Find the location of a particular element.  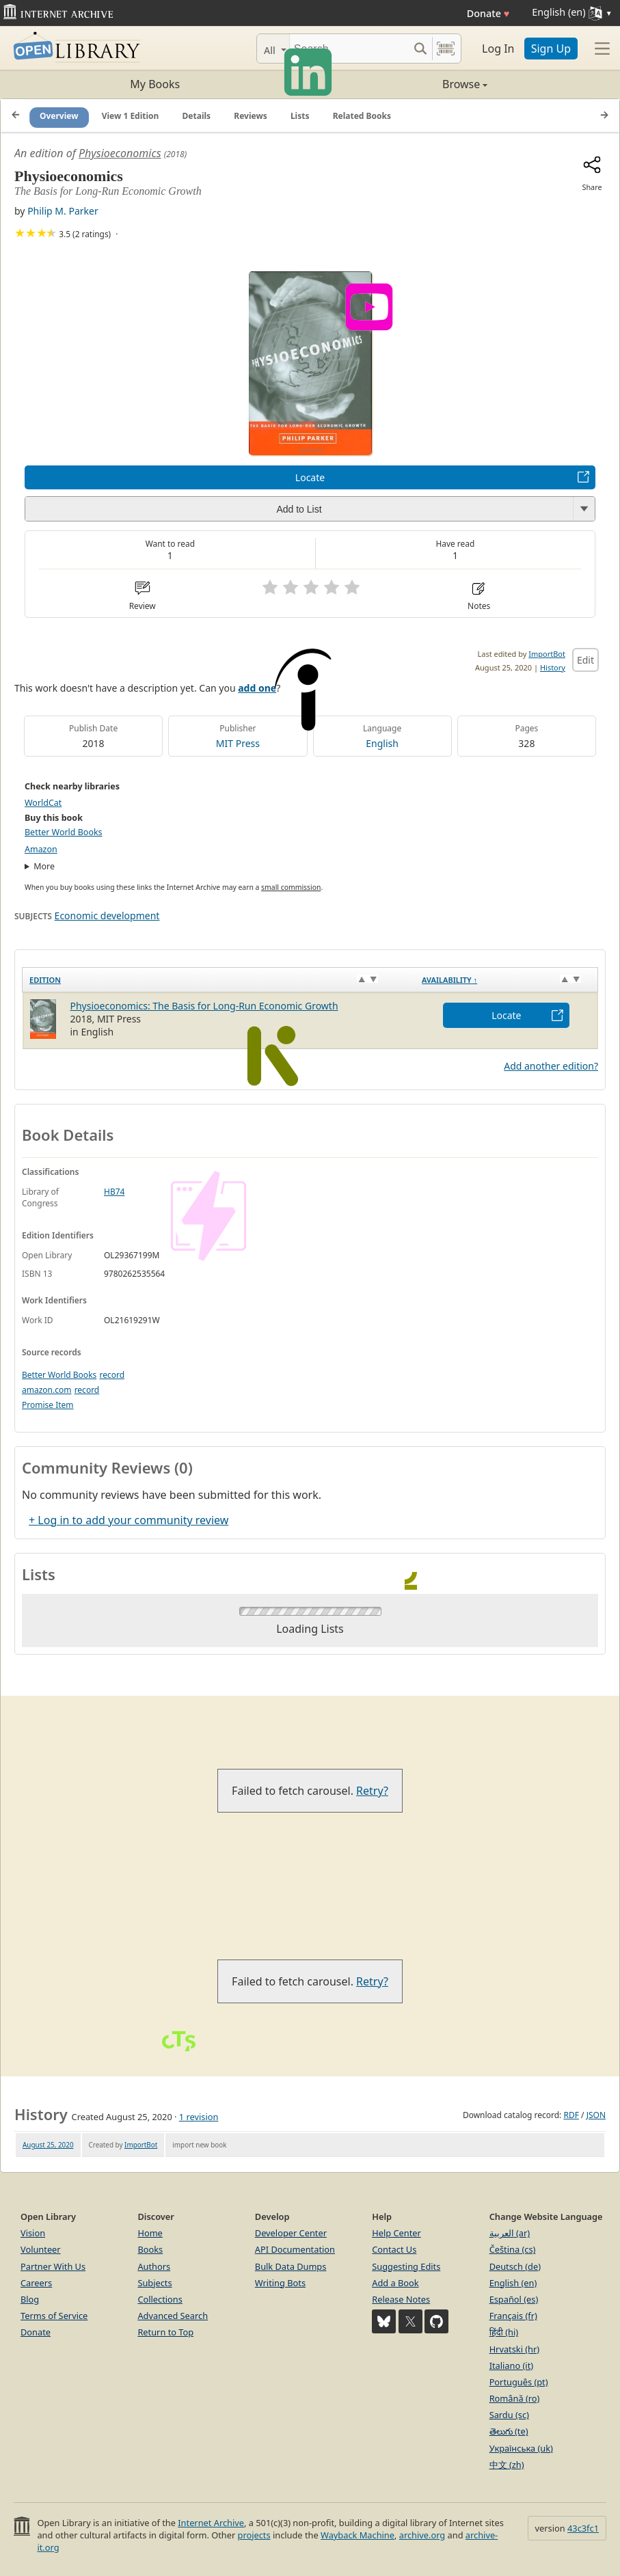

open linkedin profile is located at coordinates (308, 72).